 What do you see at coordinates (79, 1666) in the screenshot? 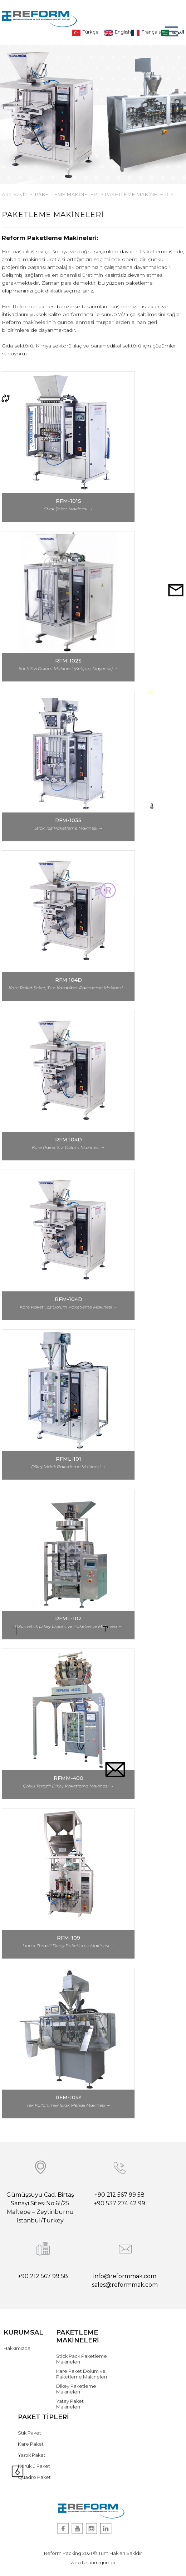
I see `bluetooth connection disabled` at bounding box center [79, 1666].